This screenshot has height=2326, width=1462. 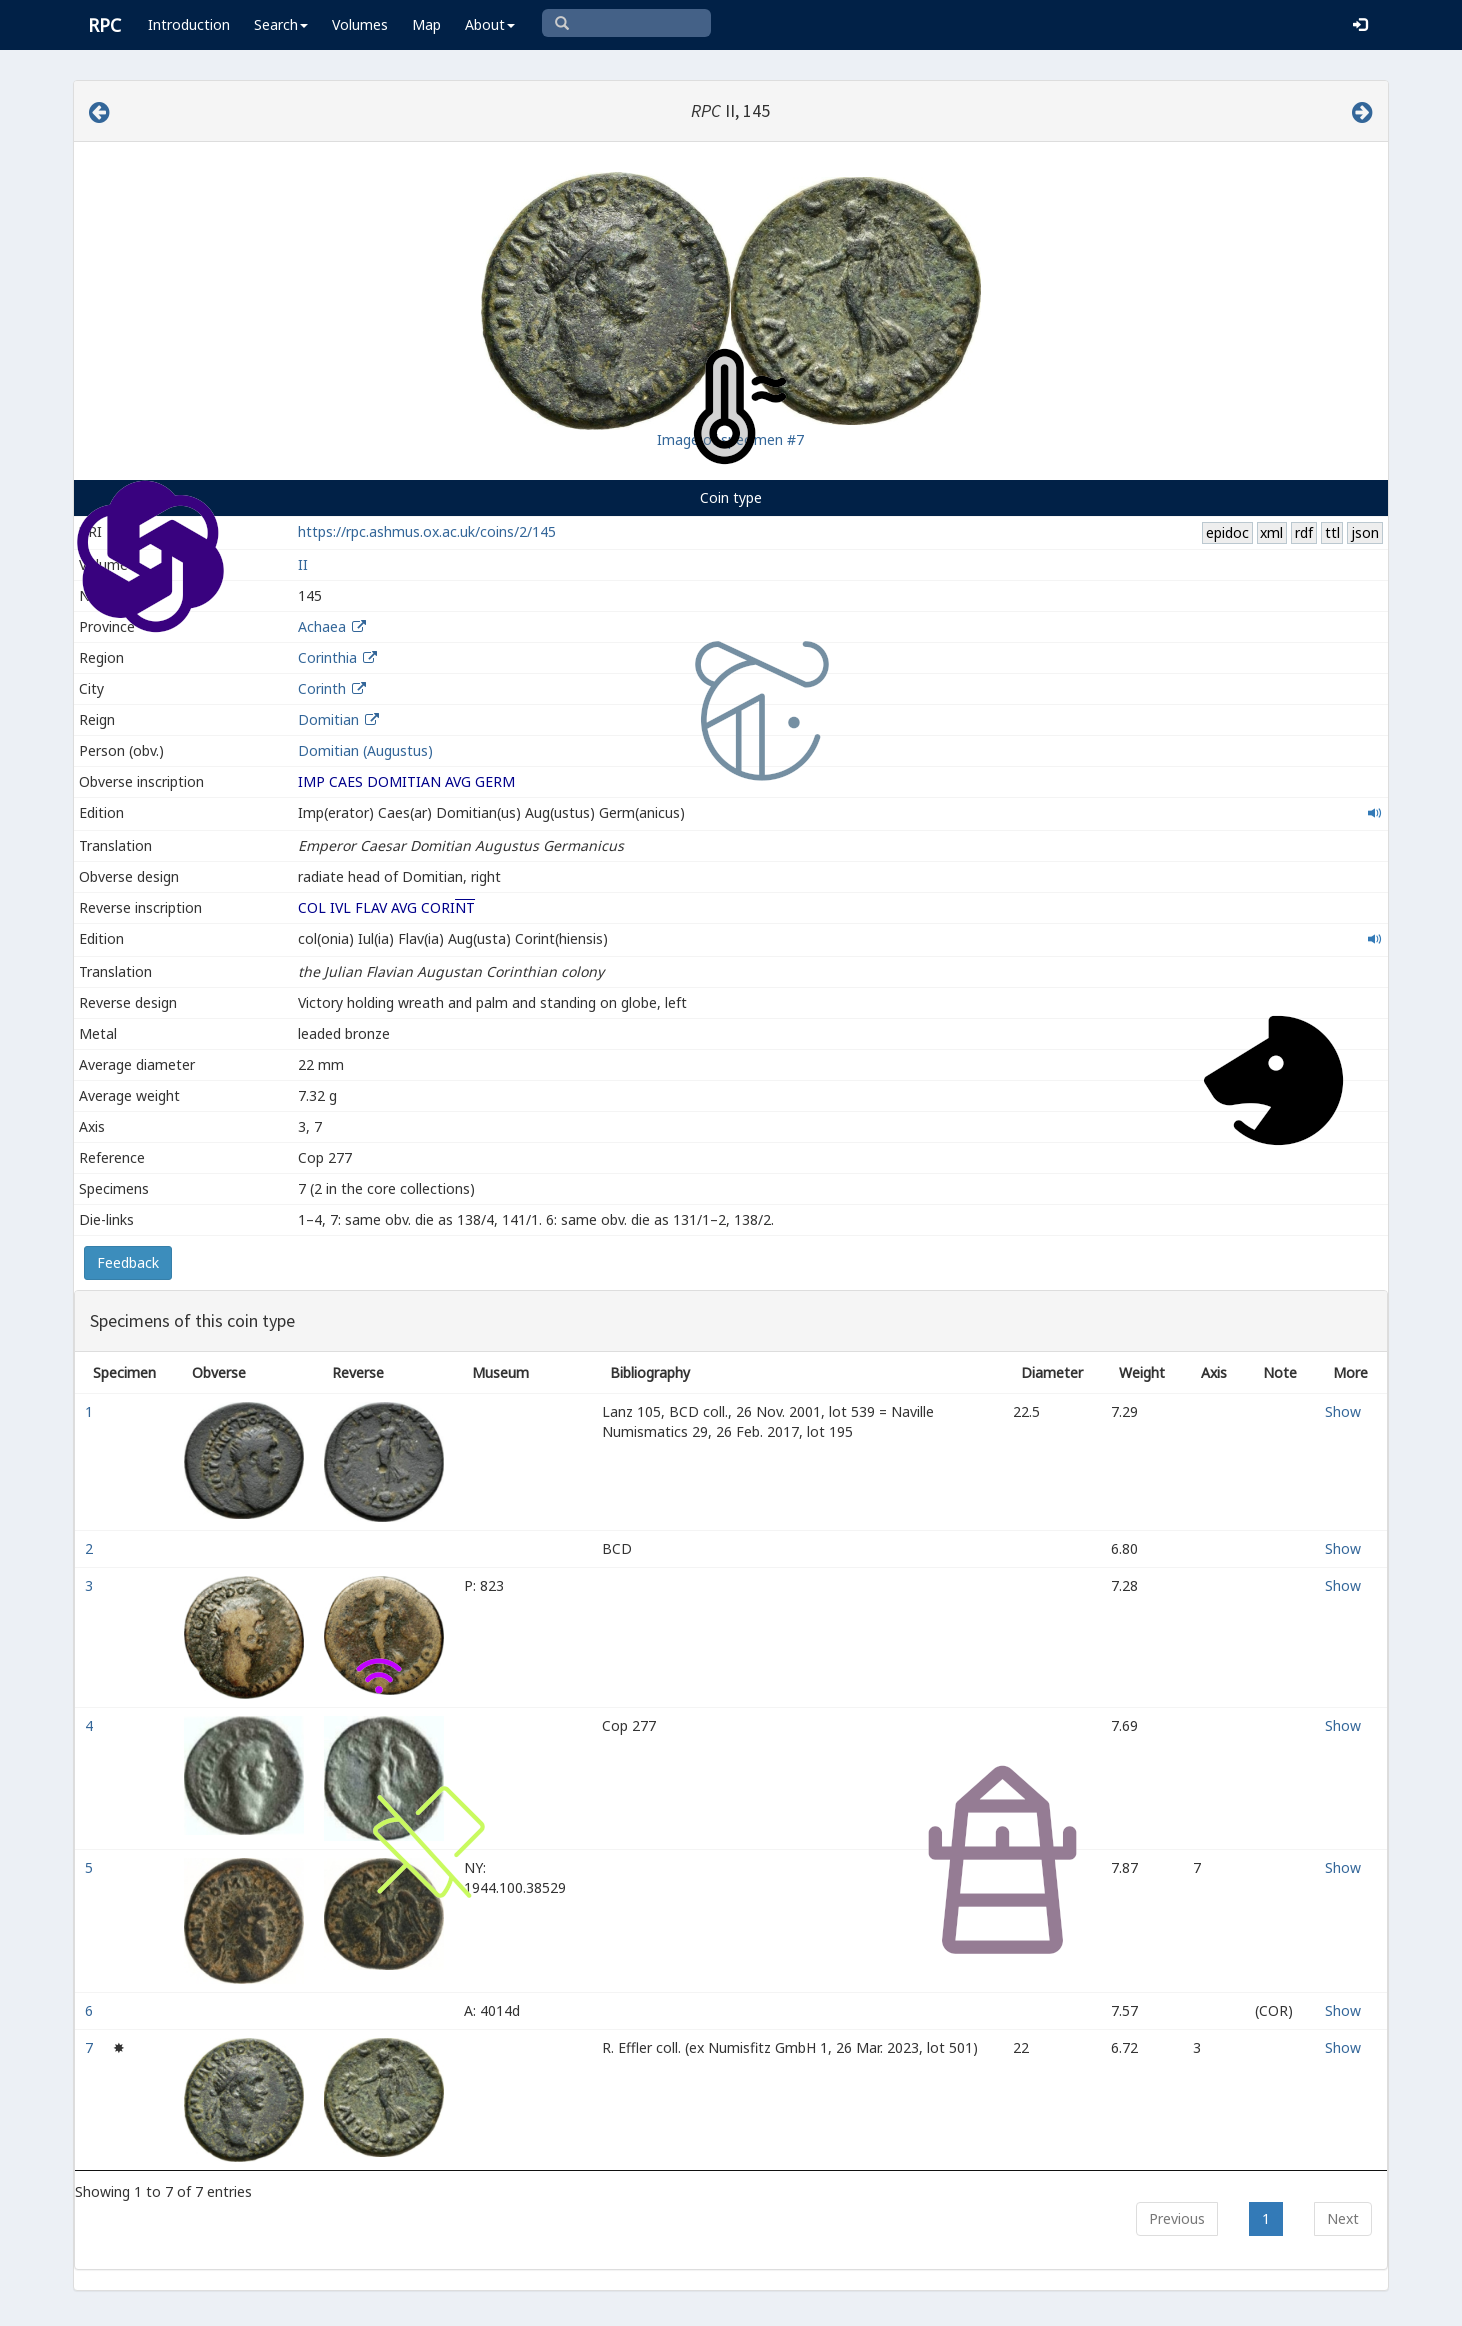 I want to click on open OpenAI or ChatGPT app, so click(x=150, y=556).